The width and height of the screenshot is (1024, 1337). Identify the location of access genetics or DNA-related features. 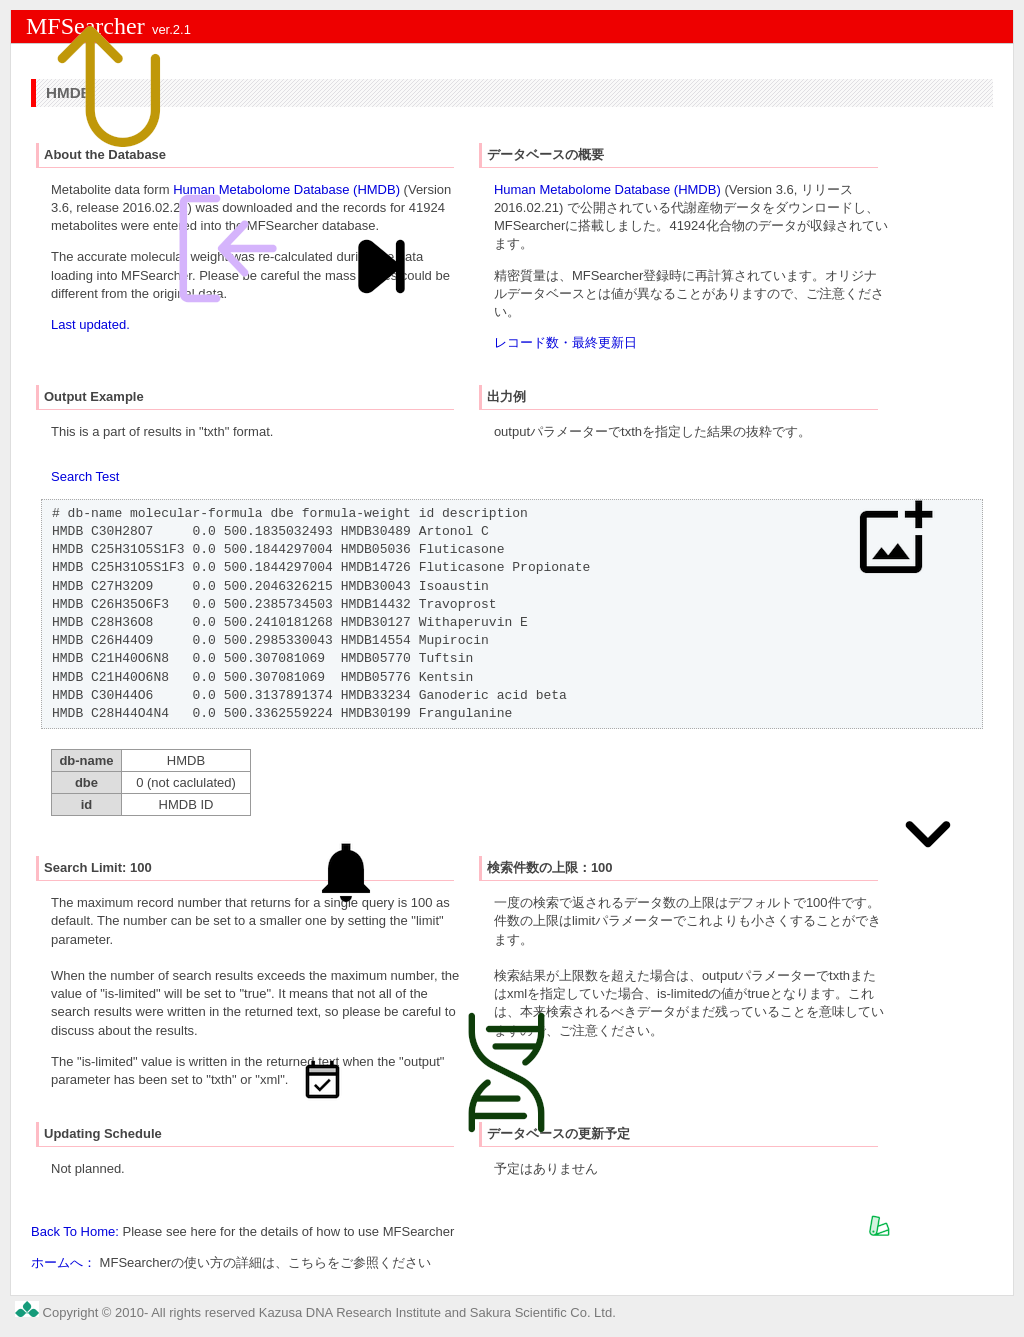
(506, 1072).